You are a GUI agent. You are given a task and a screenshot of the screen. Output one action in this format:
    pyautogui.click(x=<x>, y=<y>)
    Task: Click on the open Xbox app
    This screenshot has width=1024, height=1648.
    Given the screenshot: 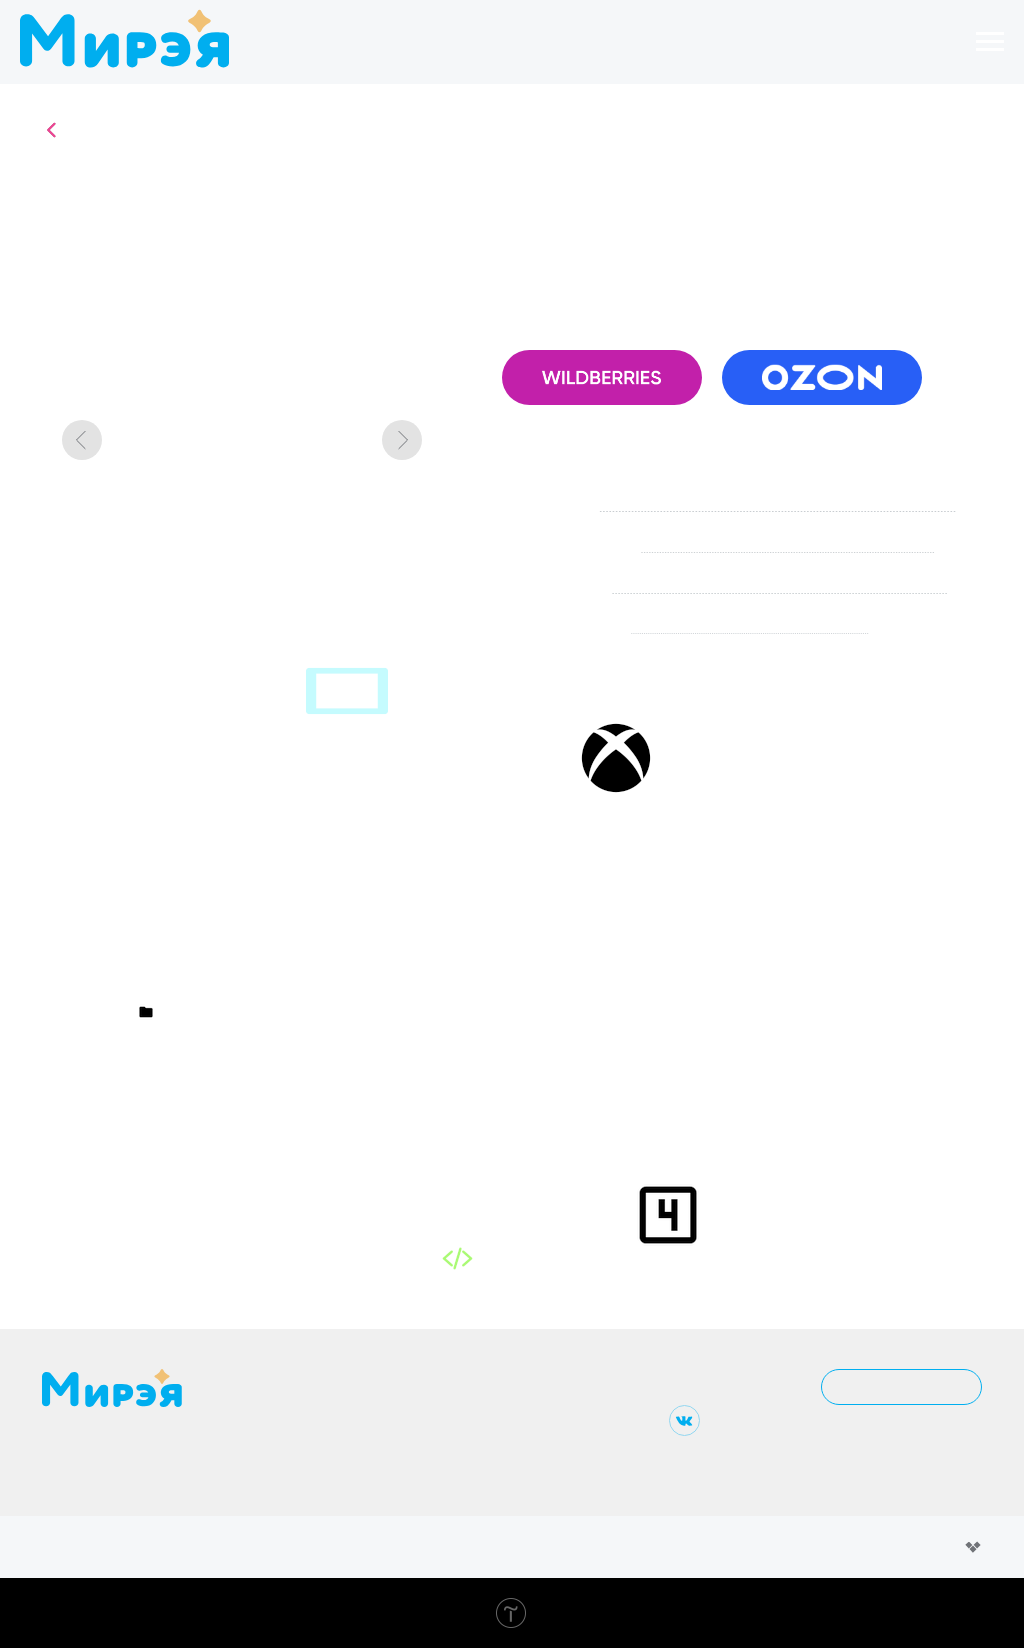 What is the action you would take?
    pyautogui.click(x=616, y=758)
    